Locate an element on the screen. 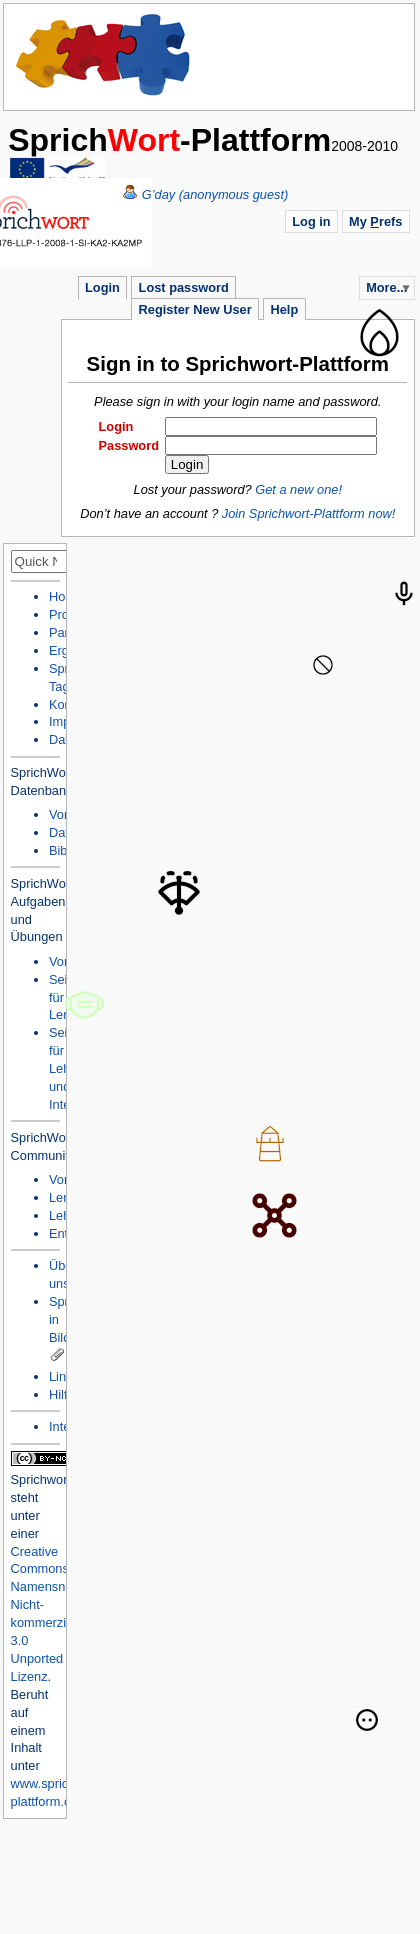 The width and height of the screenshot is (420, 1934). indicates trending or popular content is located at coordinates (379, 333).